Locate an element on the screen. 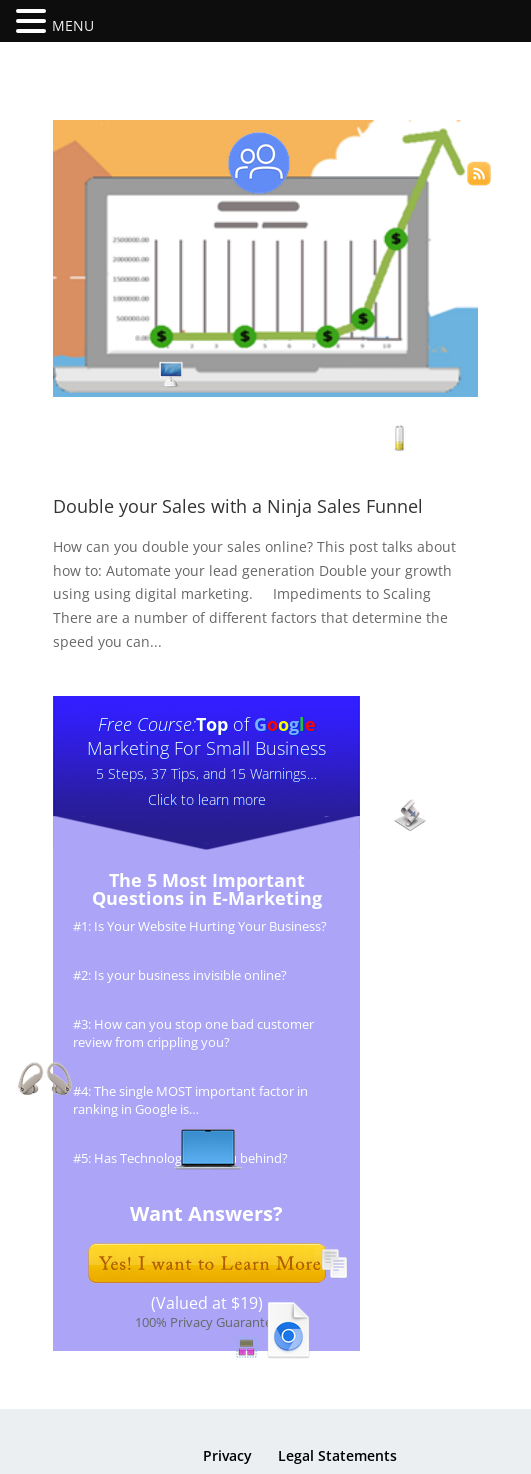 This screenshot has width=531, height=1474. represents a MacBook Air 15" device in system settings is located at coordinates (208, 1146).